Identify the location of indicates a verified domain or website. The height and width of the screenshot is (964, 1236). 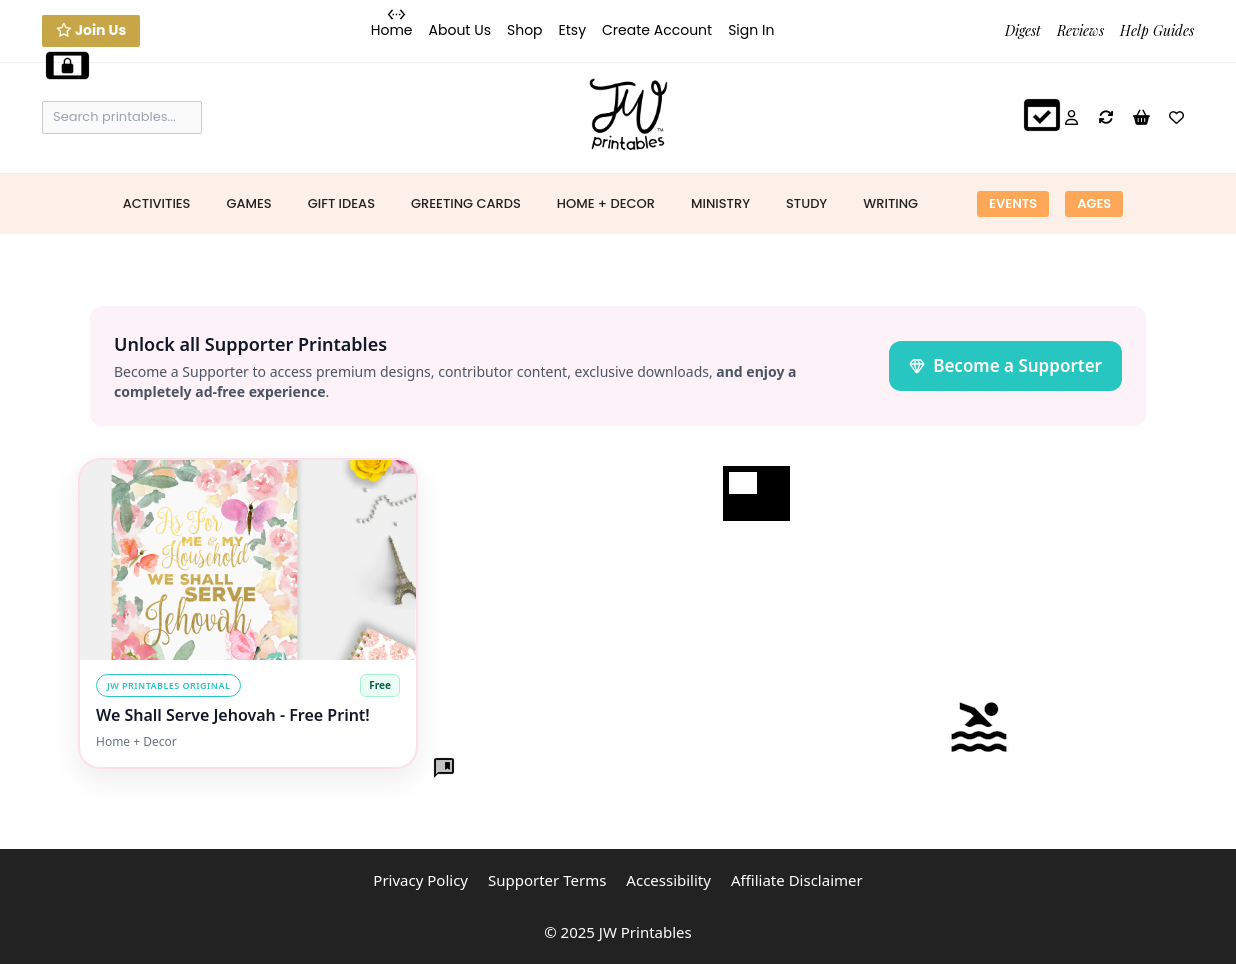
(1042, 115).